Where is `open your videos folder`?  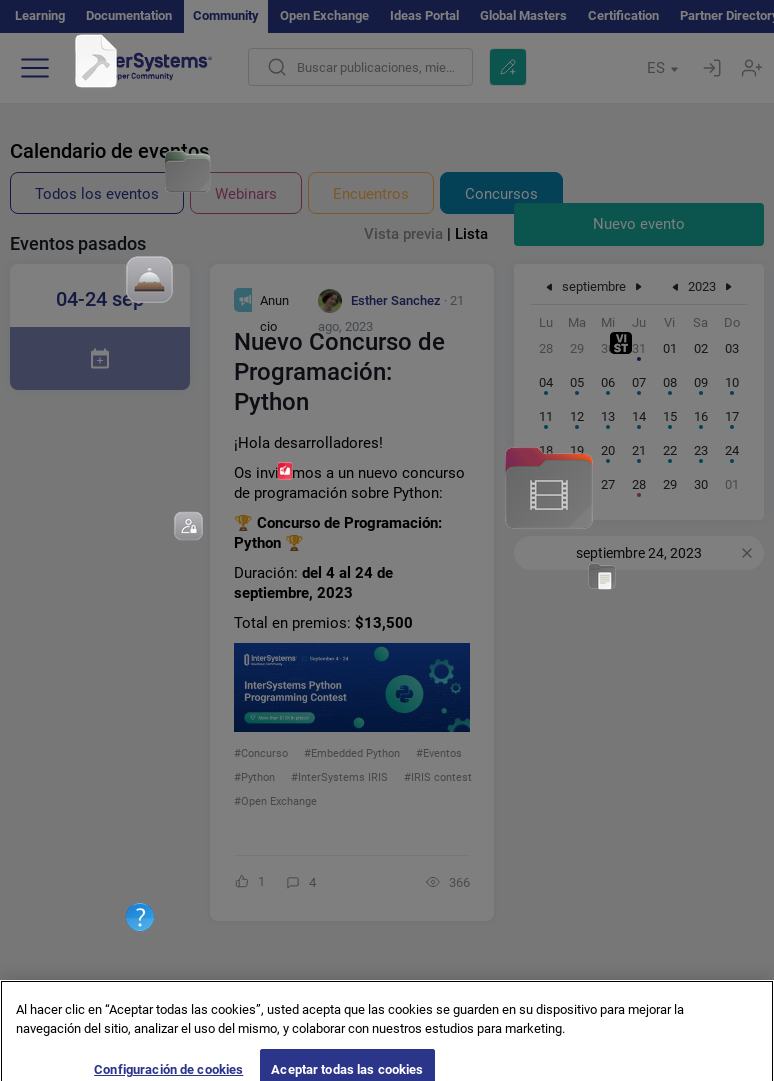
open your videos folder is located at coordinates (549, 488).